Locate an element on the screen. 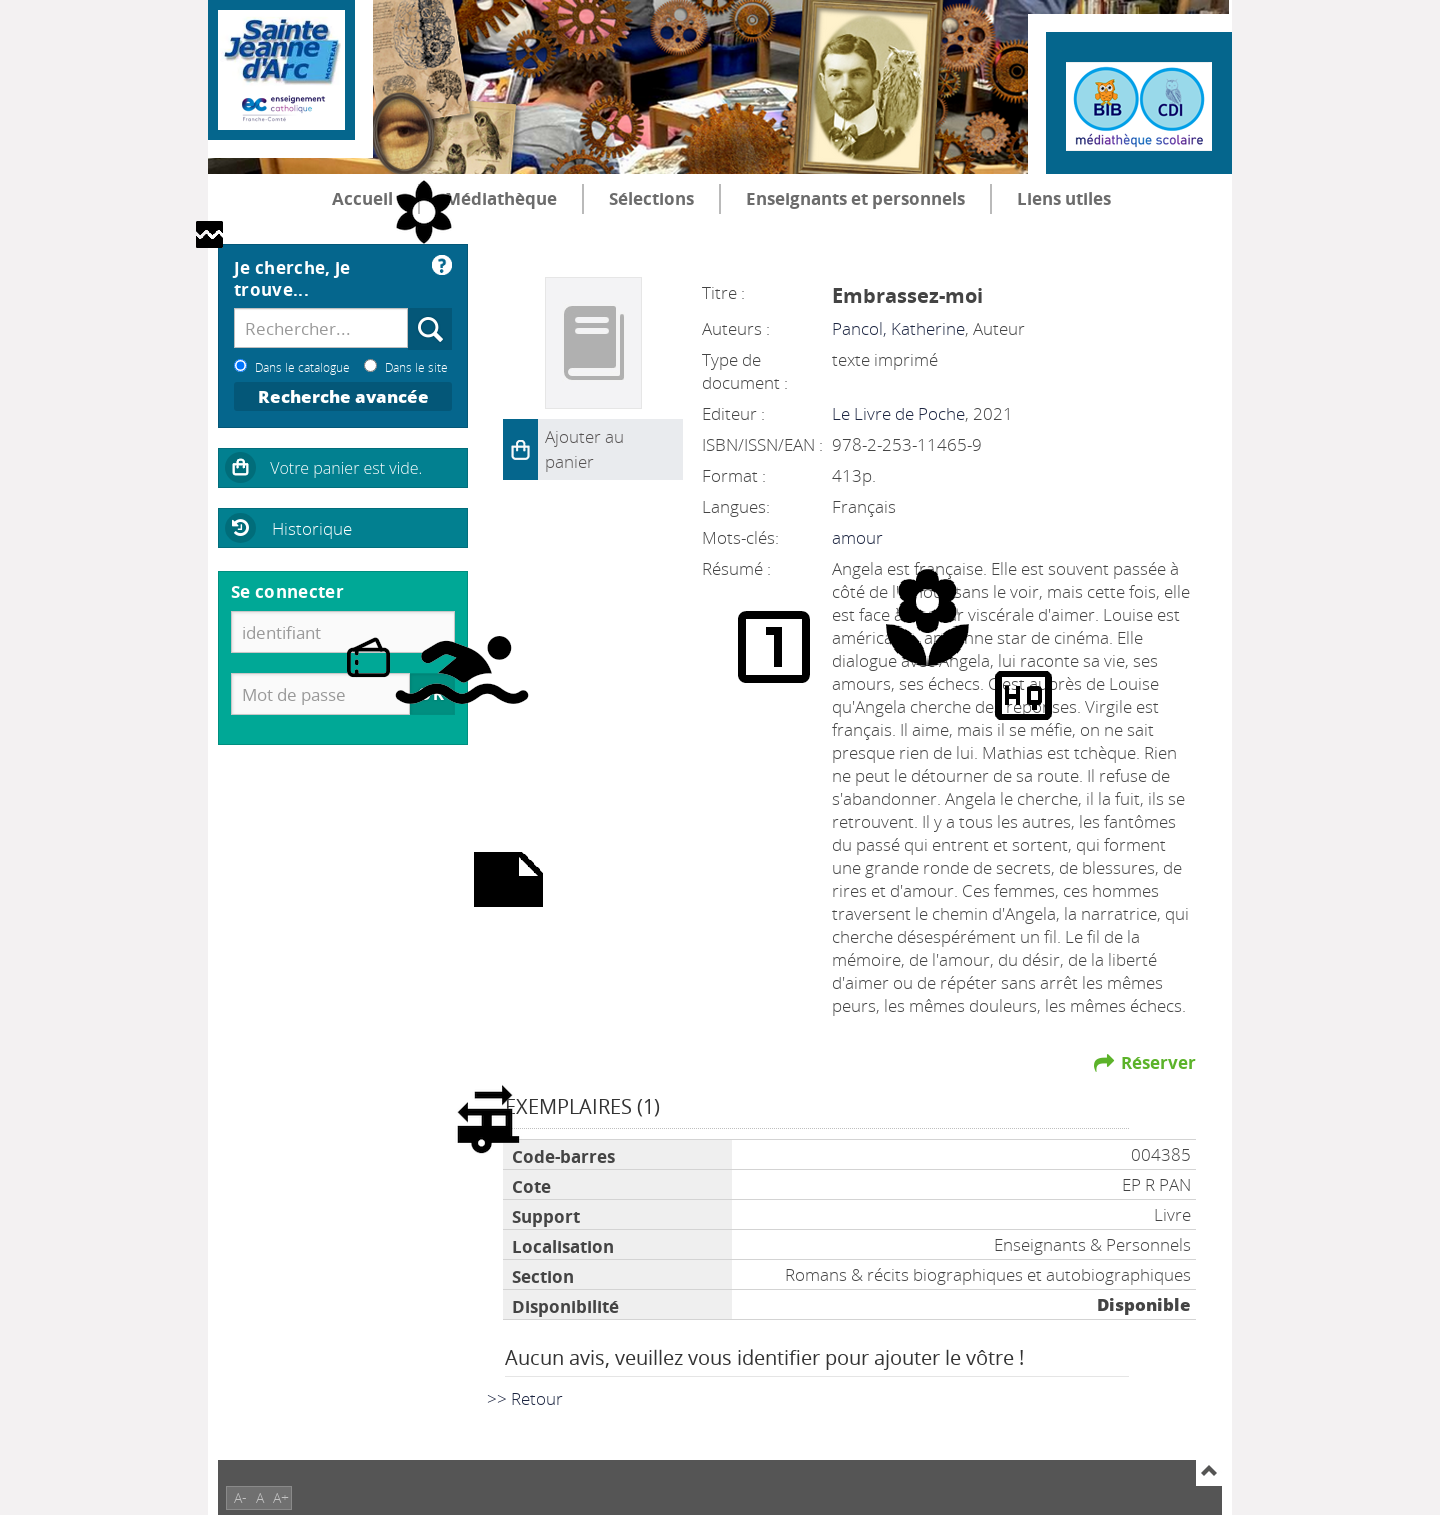  access swimming pool or aquatic facilities is located at coordinates (462, 670).